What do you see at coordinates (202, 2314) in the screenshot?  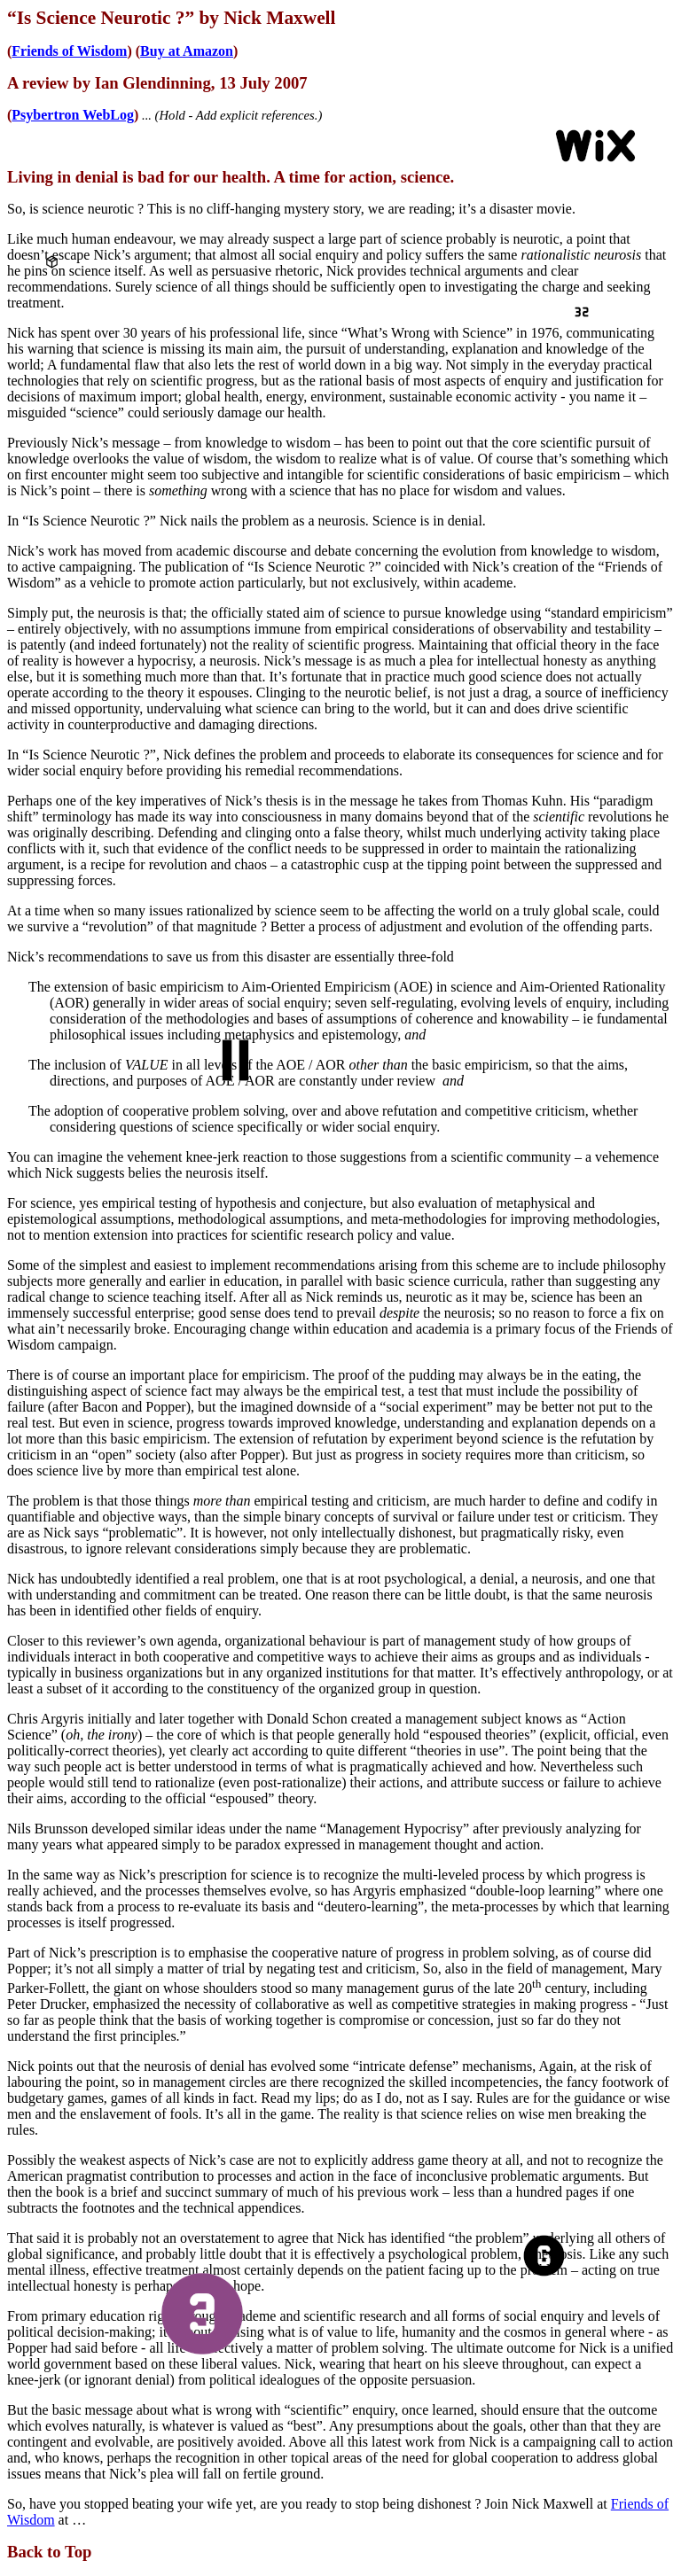 I see `step 3 in a multi-step process or wizard` at bounding box center [202, 2314].